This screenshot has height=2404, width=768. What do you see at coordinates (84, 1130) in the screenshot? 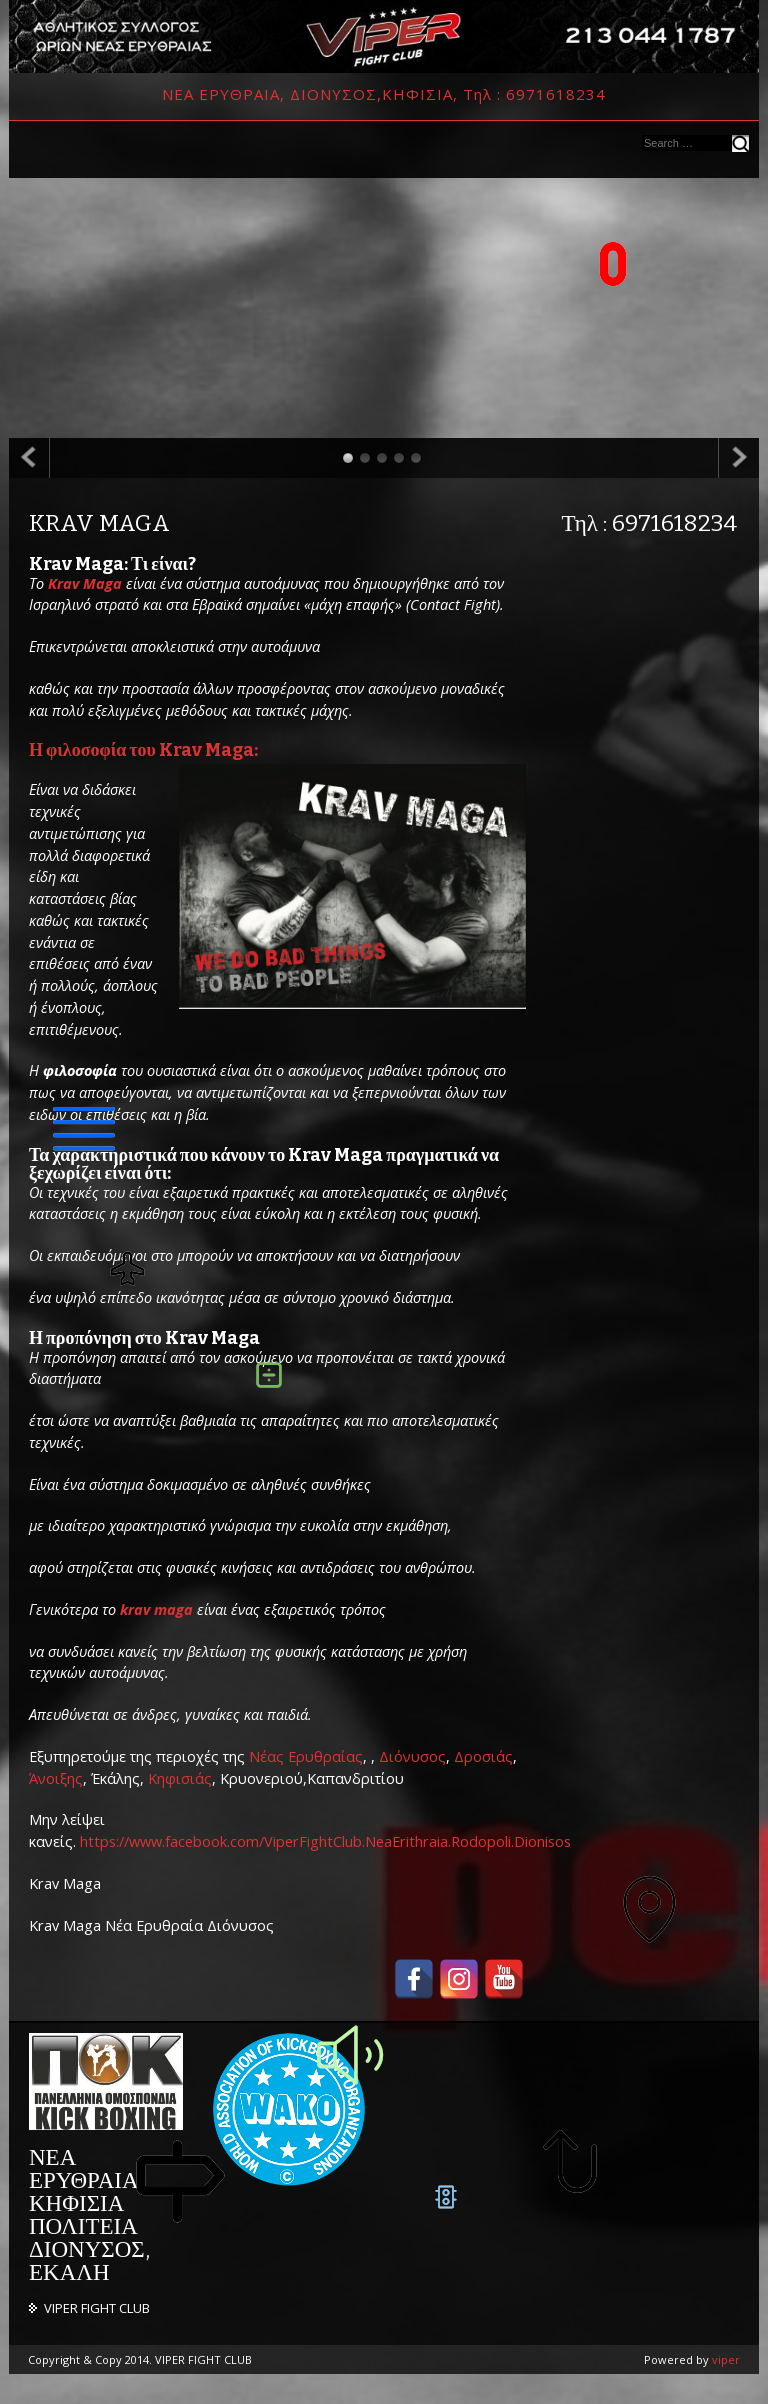
I see `justify text alignment` at bounding box center [84, 1130].